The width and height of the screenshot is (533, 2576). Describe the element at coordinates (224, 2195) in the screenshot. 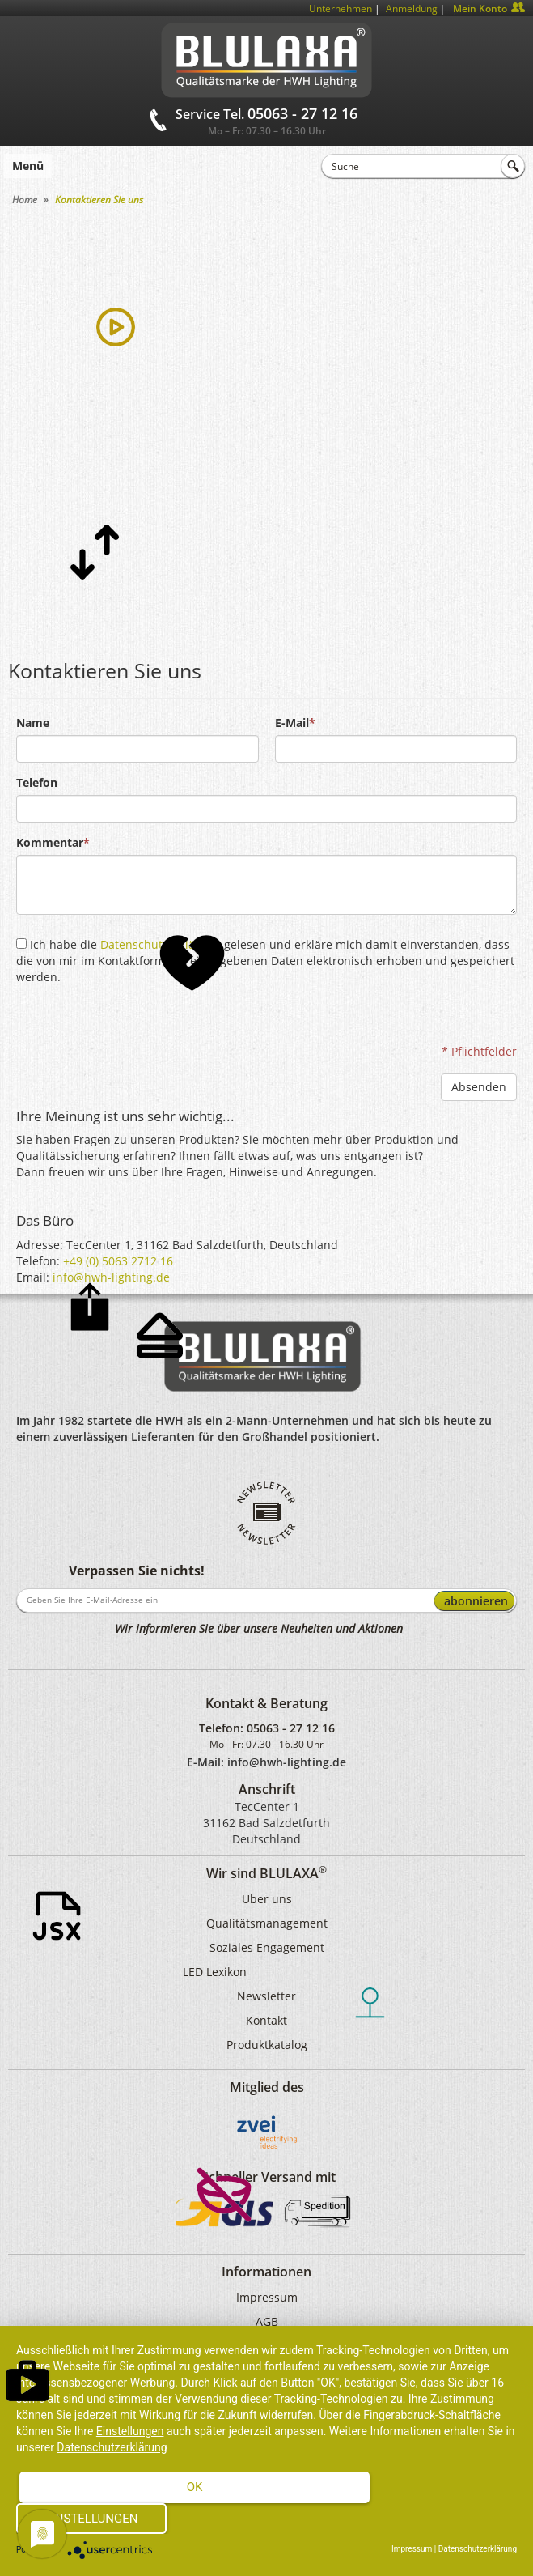

I see `3D rendering or hemisphere view disabled` at that location.